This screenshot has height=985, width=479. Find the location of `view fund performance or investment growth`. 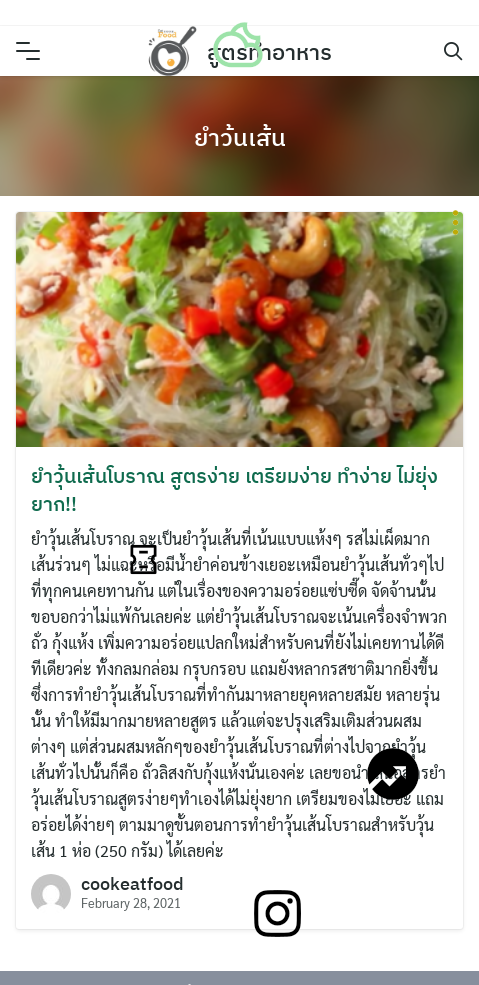

view fund performance or investment growth is located at coordinates (393, 774).